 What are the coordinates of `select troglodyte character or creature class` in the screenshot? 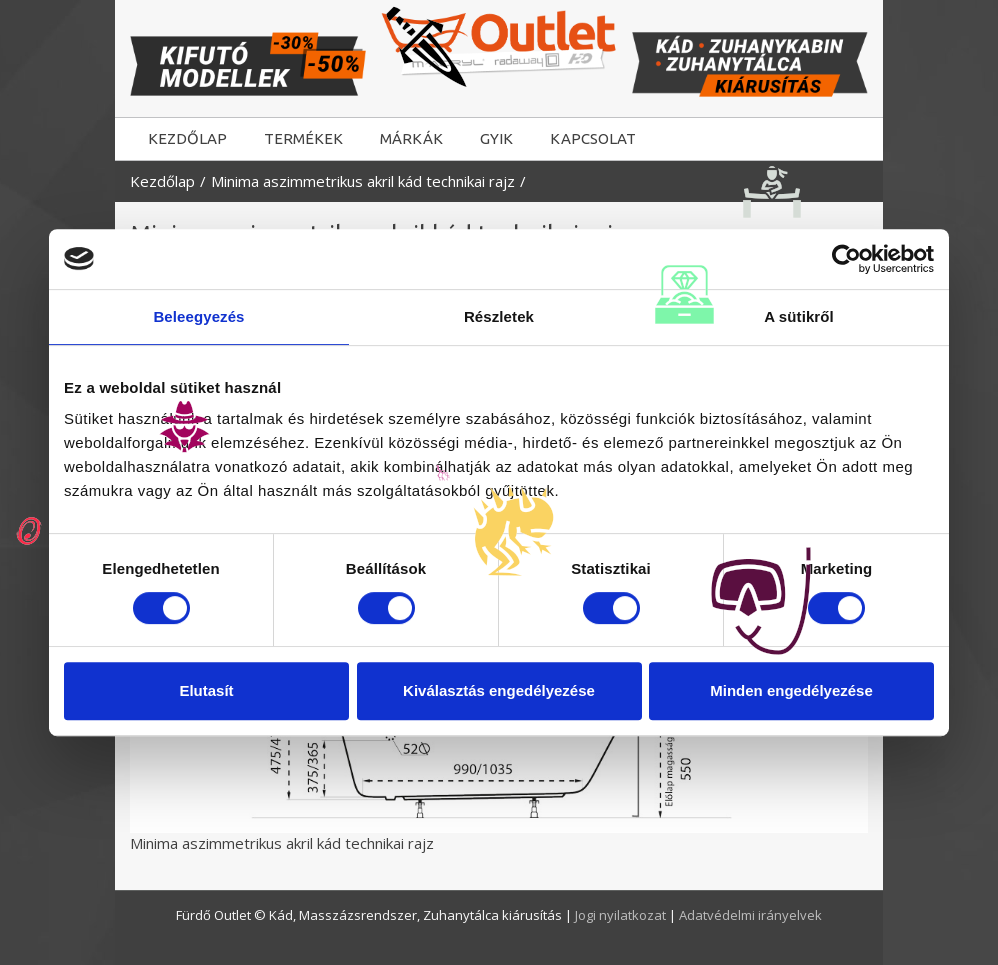 It's located at (513, 530).